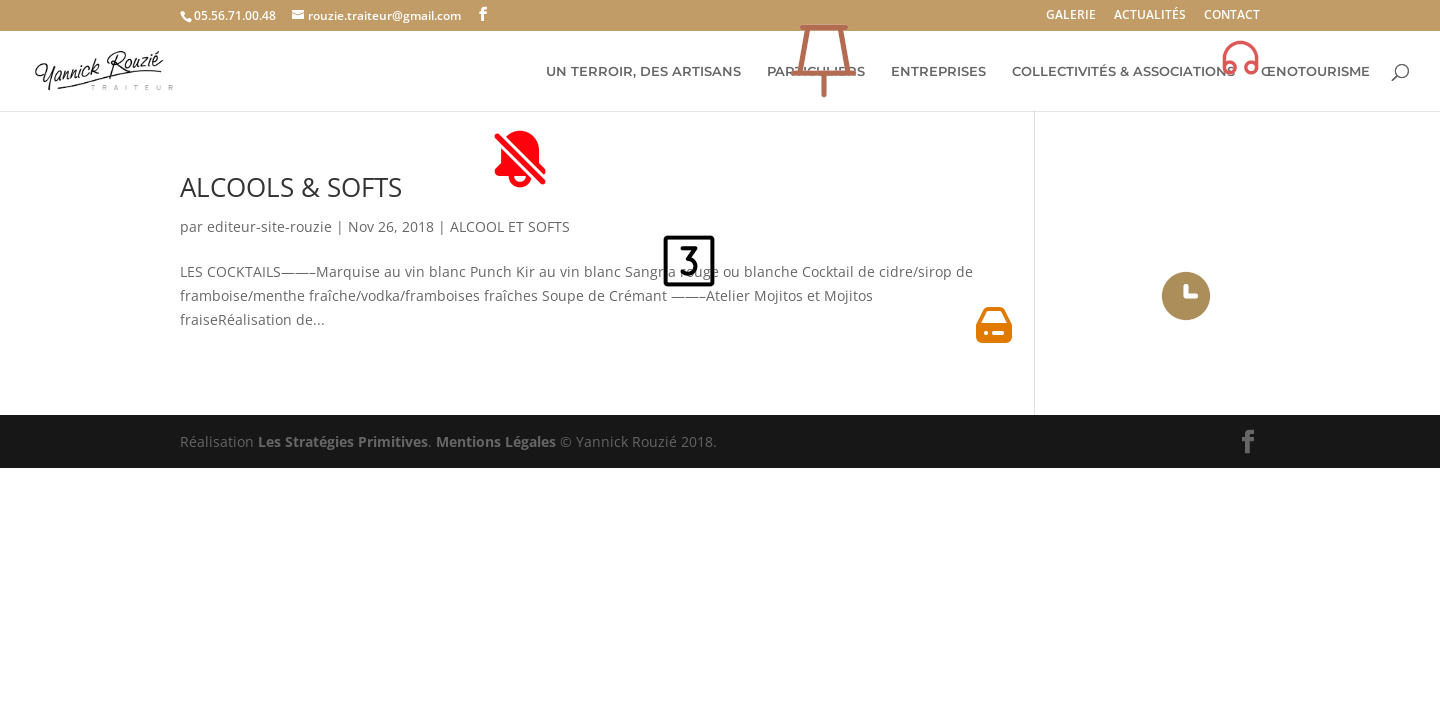 This screenshot has height=720, width=1440. What do you see at coordinates (520, 159) in the screenshot?
I see `mute notifications` at bounding box center [520, 159].